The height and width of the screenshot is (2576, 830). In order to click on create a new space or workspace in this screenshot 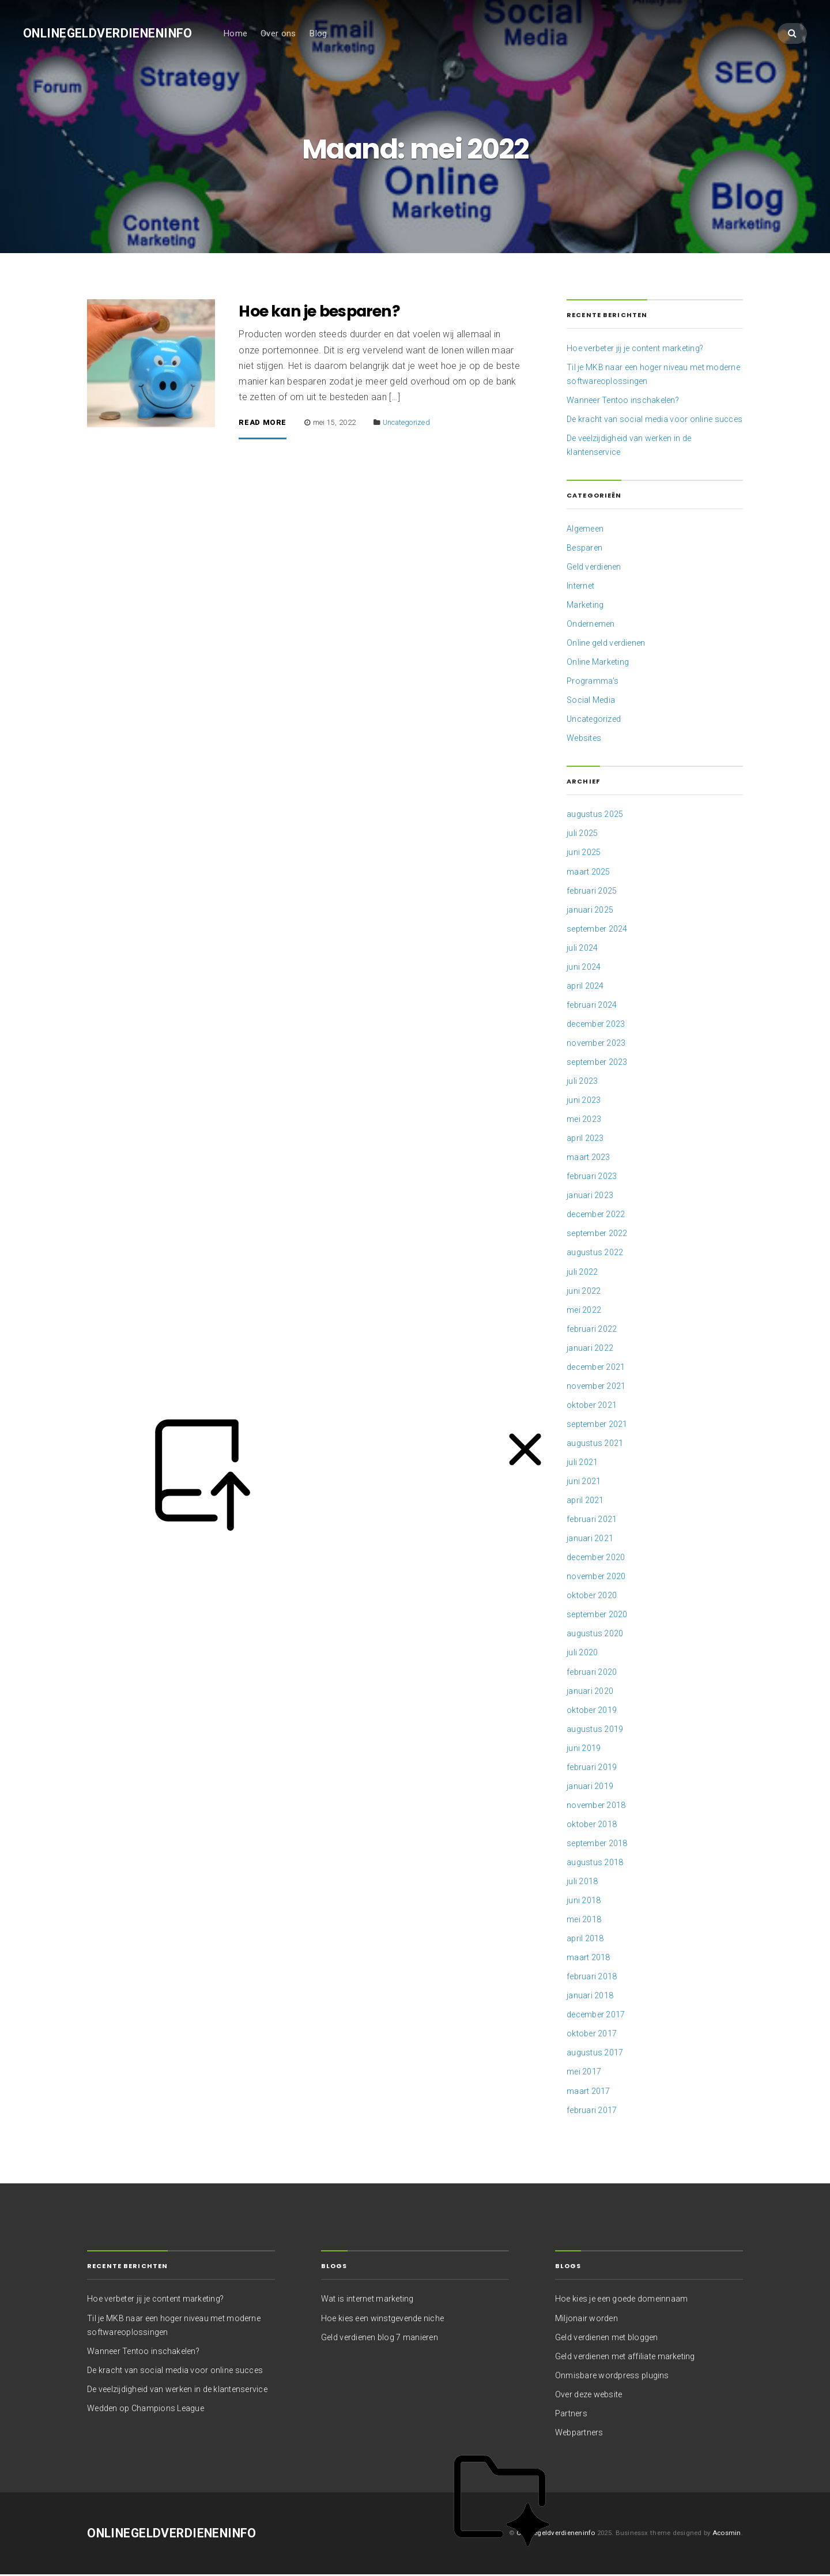, I will do `click(500, 2496)`.